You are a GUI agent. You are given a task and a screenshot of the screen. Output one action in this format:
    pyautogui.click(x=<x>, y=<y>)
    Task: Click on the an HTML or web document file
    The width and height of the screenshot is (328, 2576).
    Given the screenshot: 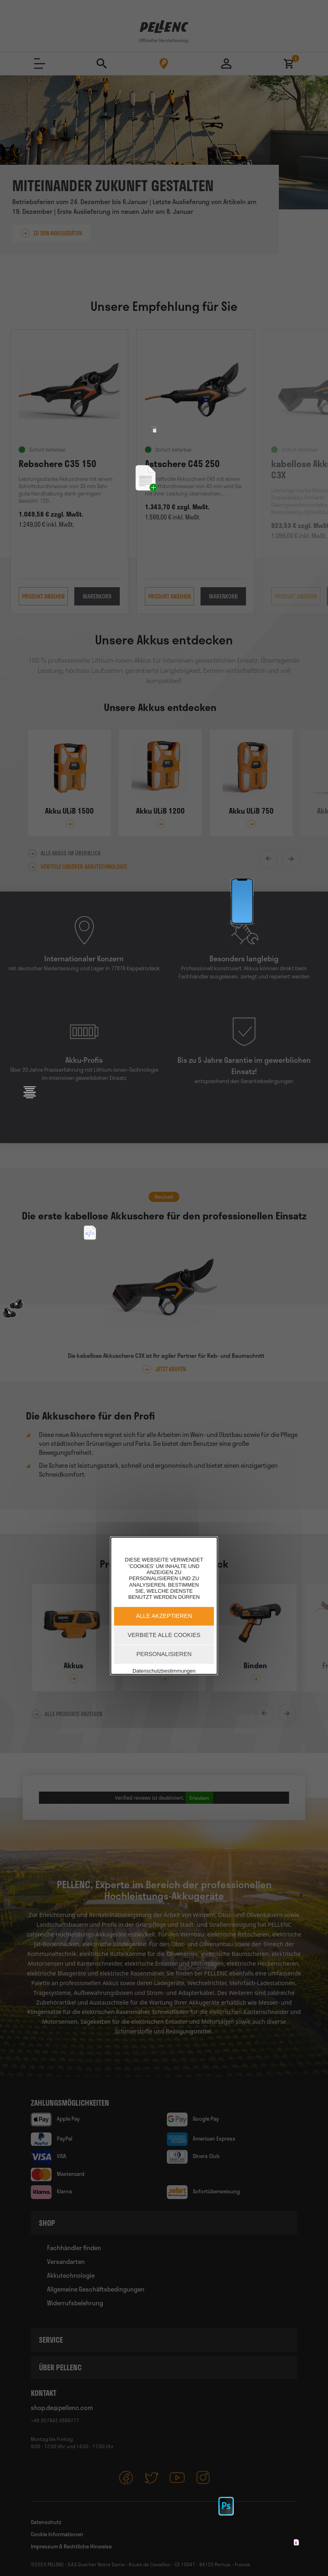 What is the action you would take?
    pyautogui.click(x=90, y=1232)
    